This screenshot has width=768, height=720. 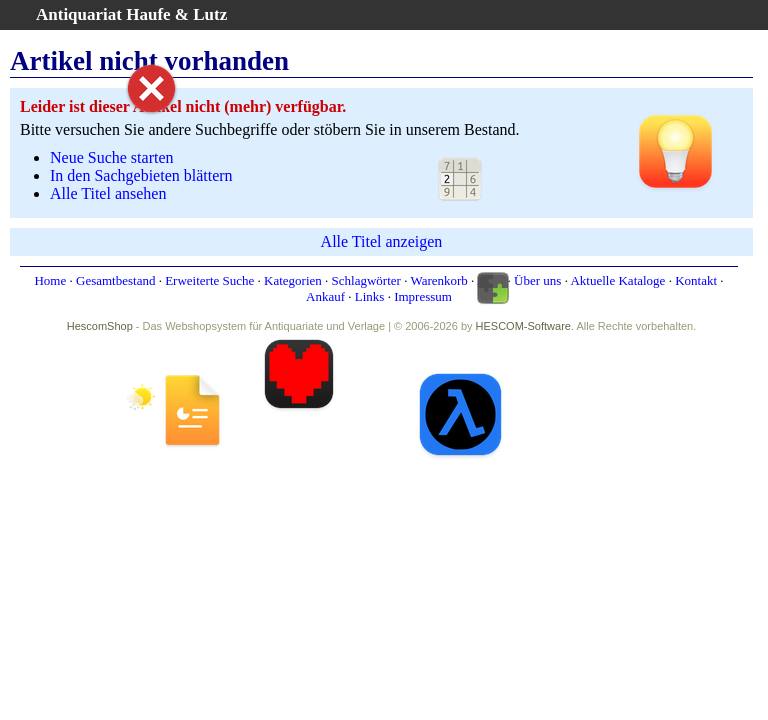 What do you see at coordinates (493, 288) in the screenshot?
I see `manage gnome shell extensions` at bounding box center [493, 288].